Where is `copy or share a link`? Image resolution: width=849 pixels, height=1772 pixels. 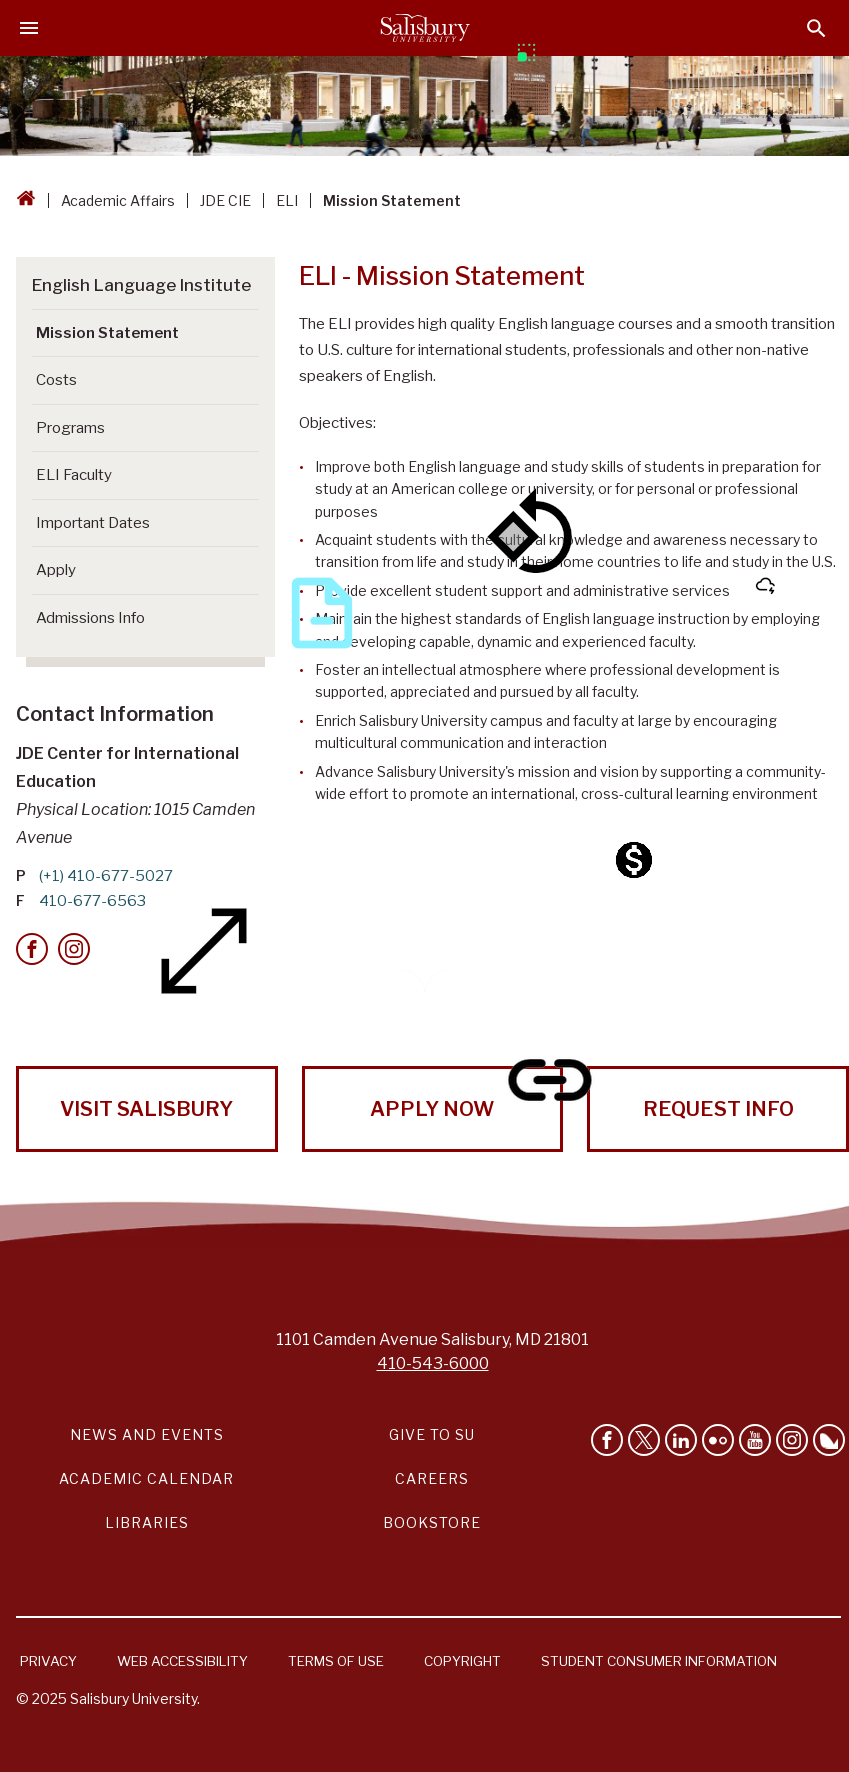
copy or share a link is located at coordinates (550, 1080).